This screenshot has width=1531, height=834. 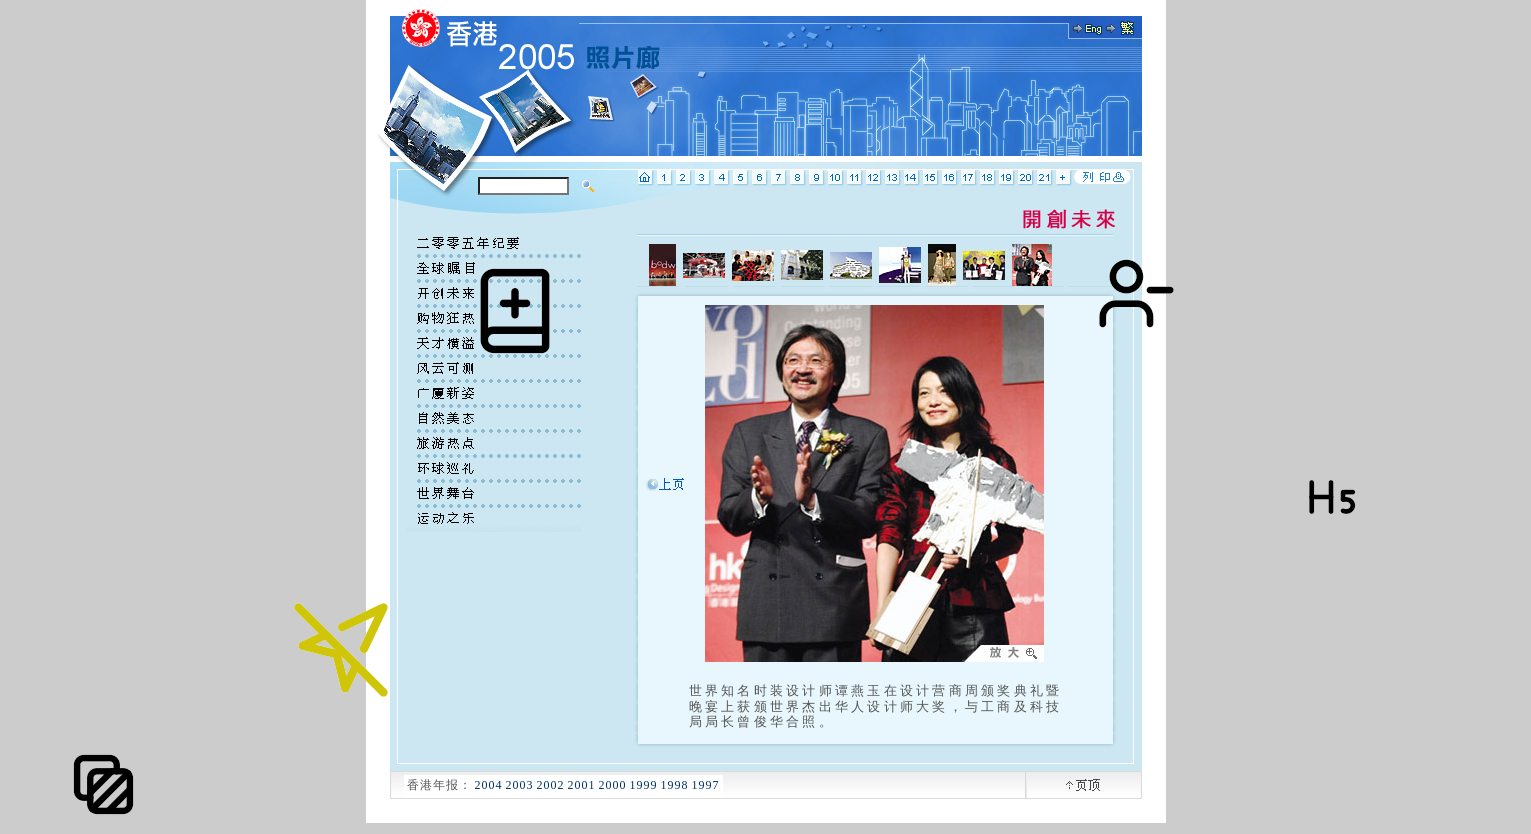 I want to click on format text as heading level 5, so click(x=1331, y=497).